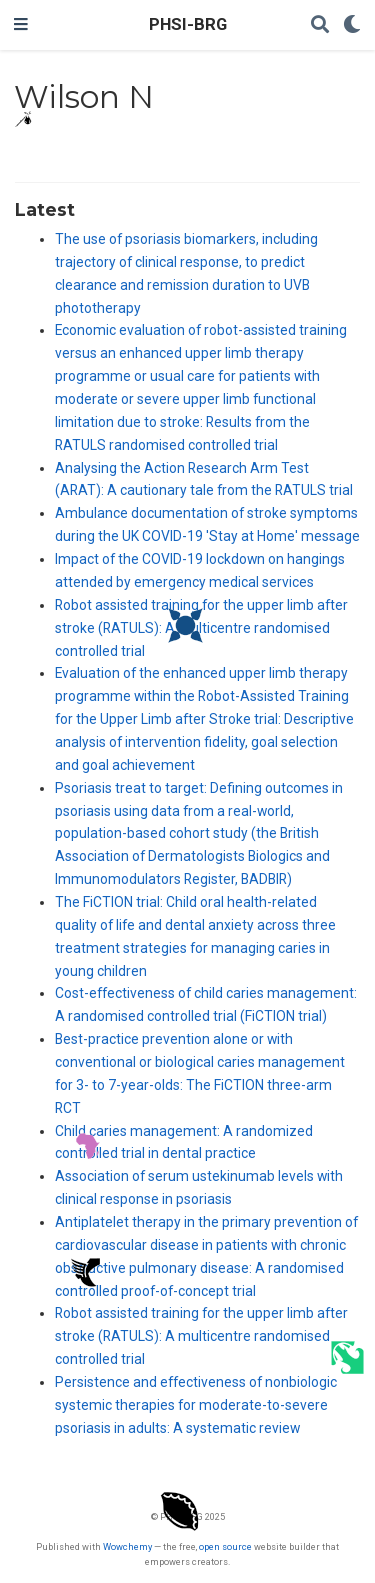 The image size is (375, 1583). I want to click on activate fire breath ability, so click(347, 1357).